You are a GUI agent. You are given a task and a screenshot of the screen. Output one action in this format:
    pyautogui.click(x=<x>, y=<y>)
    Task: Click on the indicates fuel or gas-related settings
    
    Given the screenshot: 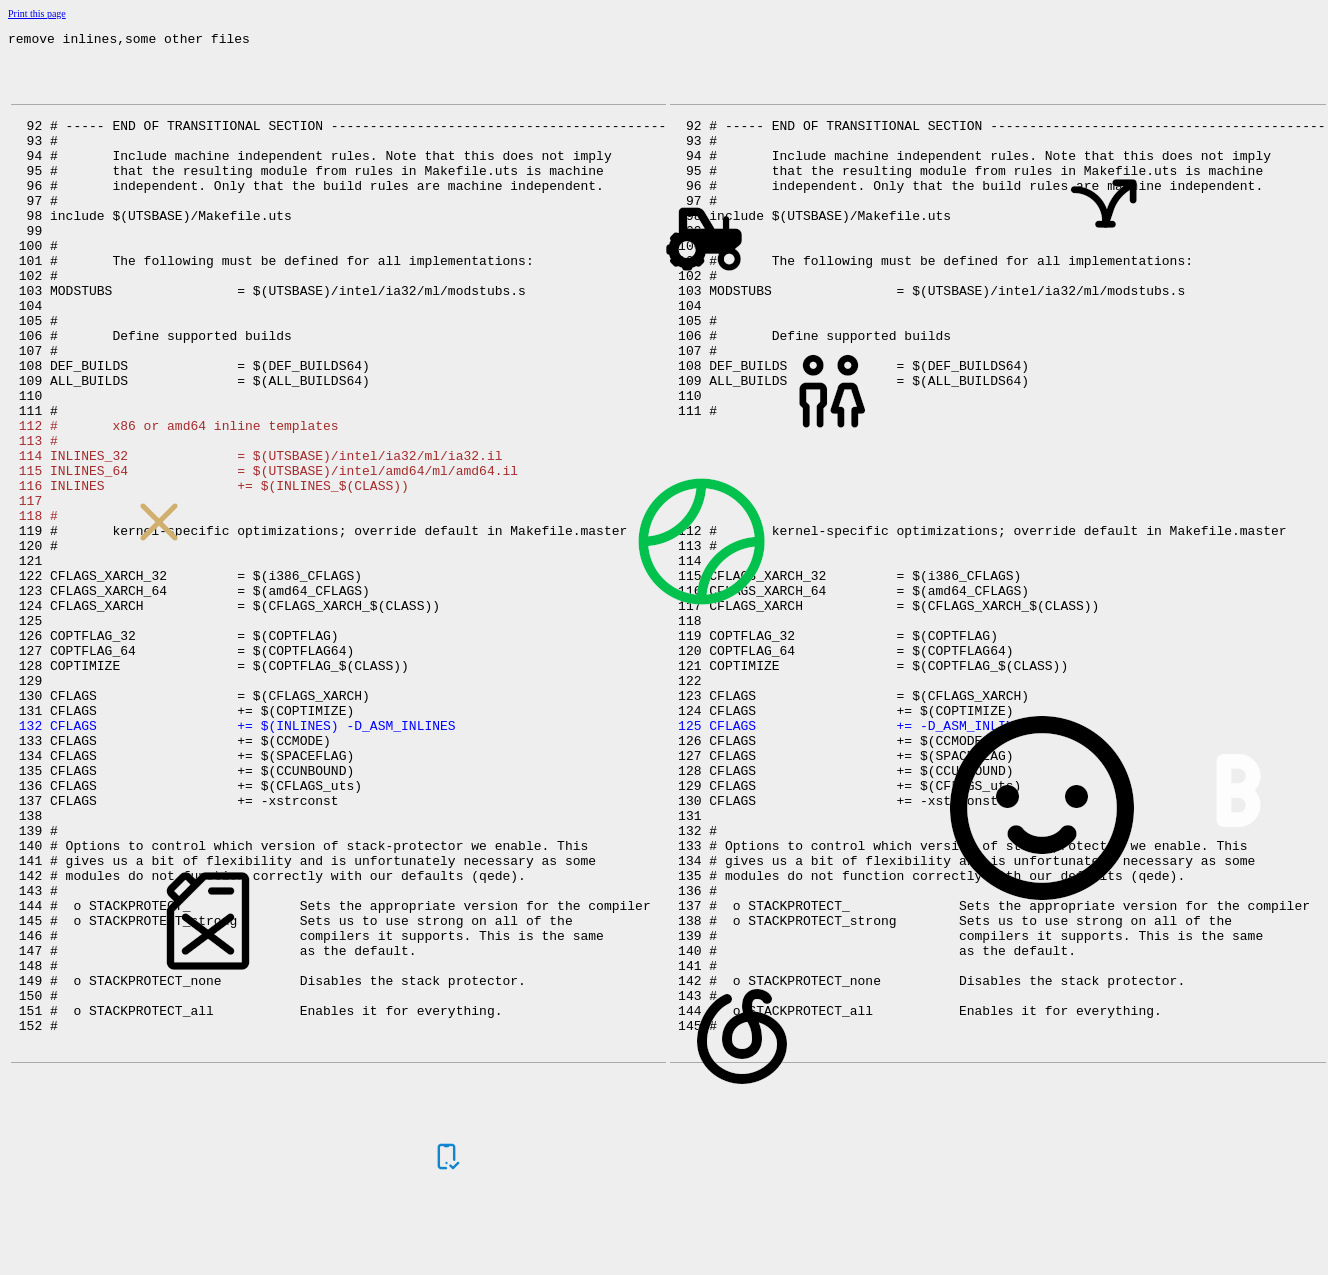 What is the action you would take?
    pyautogui.click(x=208, y=921)
    